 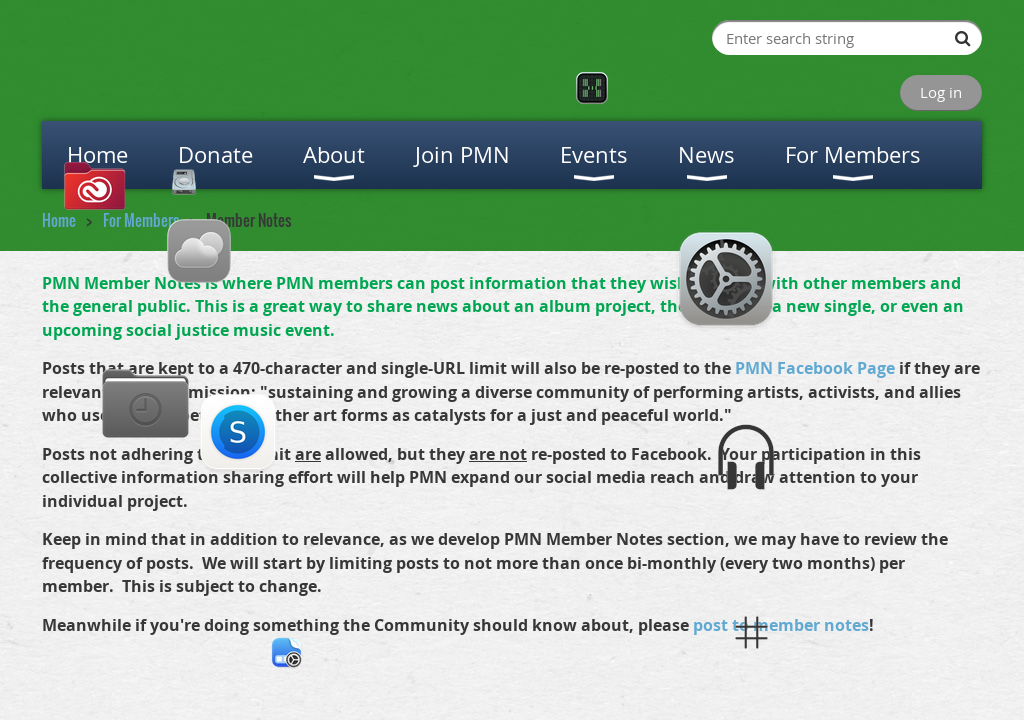 I want to click on open the weather app, so click(x=199, y=251).